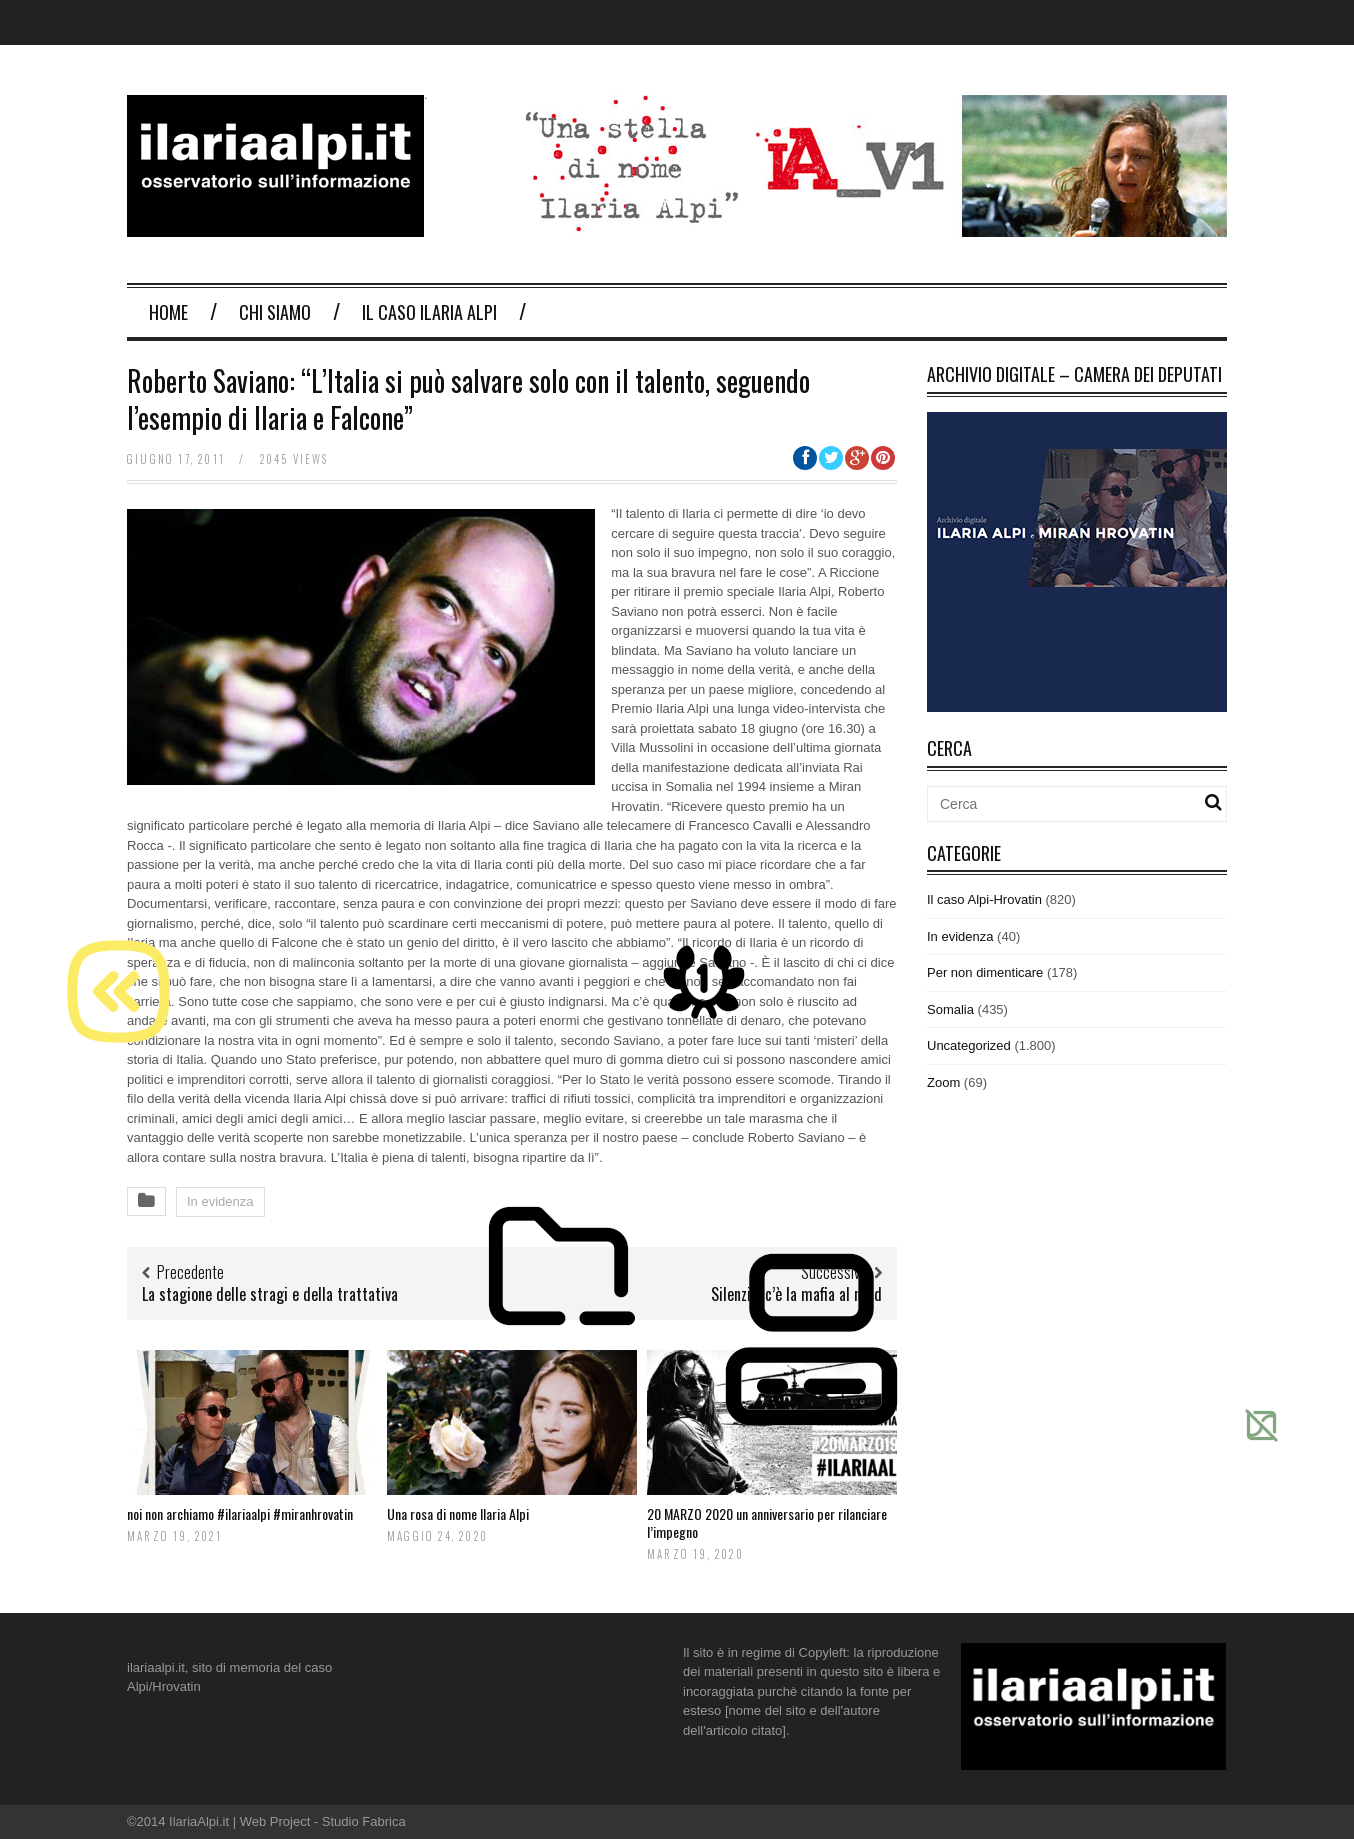 The height and width of the screenshot is (1839, 1354). What do you see at coordinates (118, 991) in the screenshot?
I see `go back to previous section` at bounding box center [118, 991].